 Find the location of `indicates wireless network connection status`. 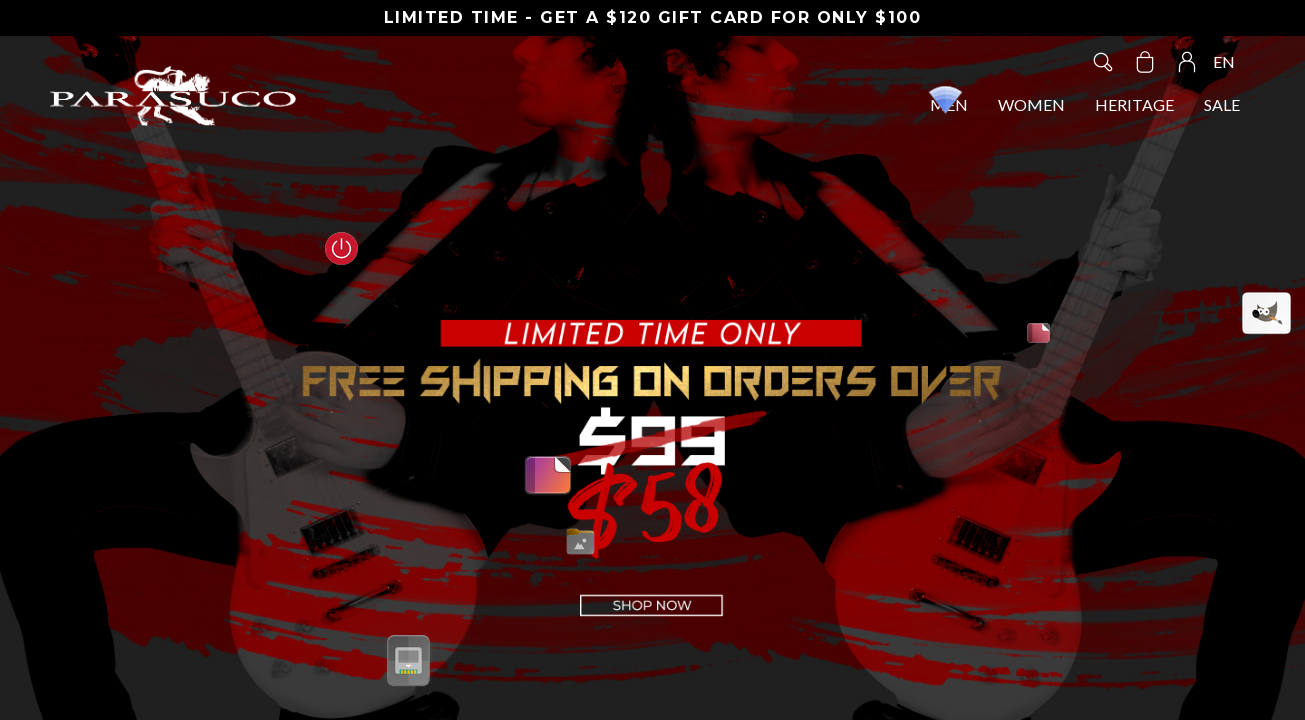

indicates wireless network connection status is located at coordinates (945, 99).